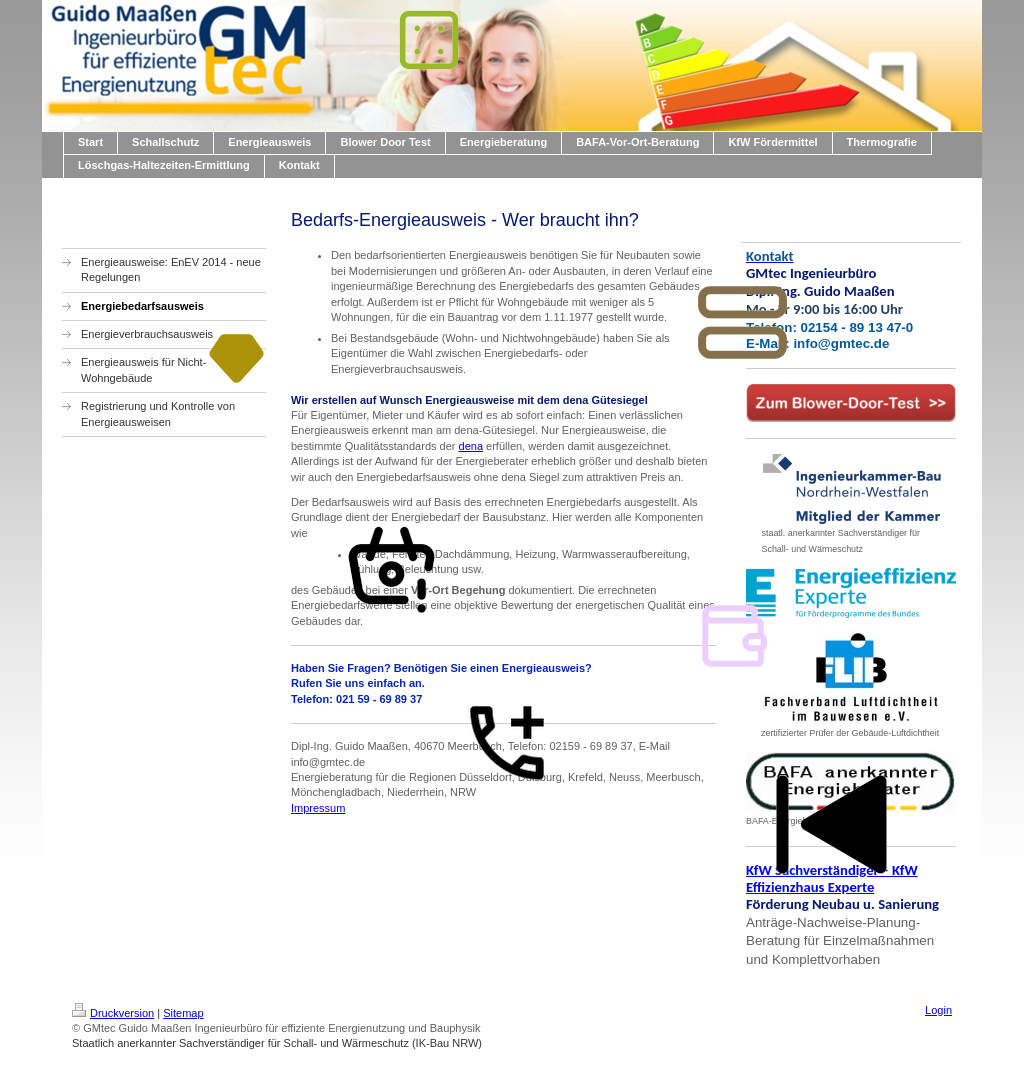 This screenshot has width=1024, height=1070. I want to click on add a new contact to your phone, so click(507, 743).